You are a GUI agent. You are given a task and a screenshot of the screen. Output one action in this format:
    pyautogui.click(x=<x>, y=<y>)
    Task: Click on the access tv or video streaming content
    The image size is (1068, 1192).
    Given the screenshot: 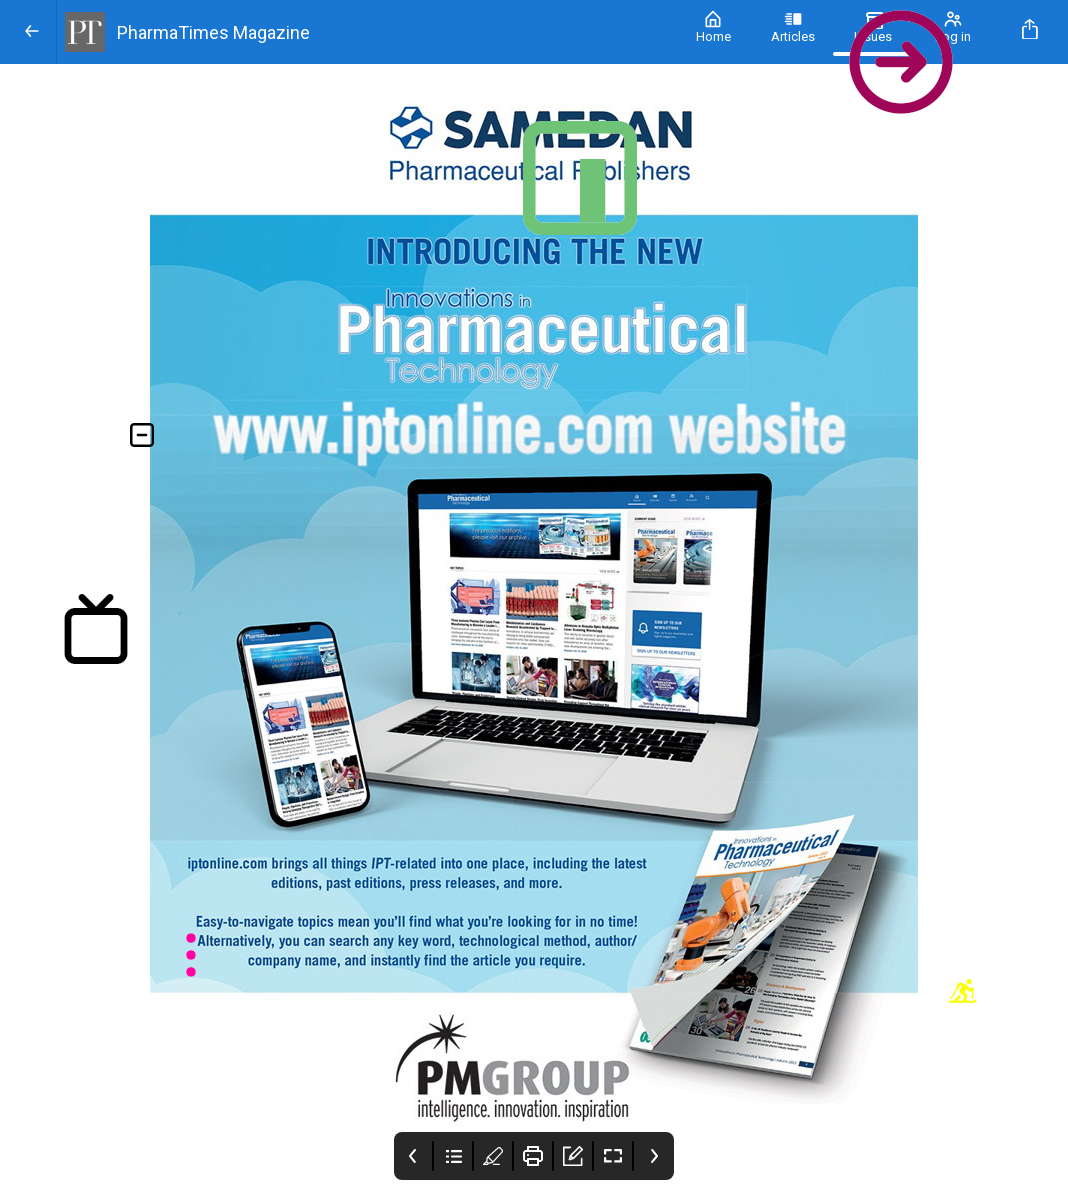 What is the action you would take?
    pyautogui.click(x=96, y=629)
    